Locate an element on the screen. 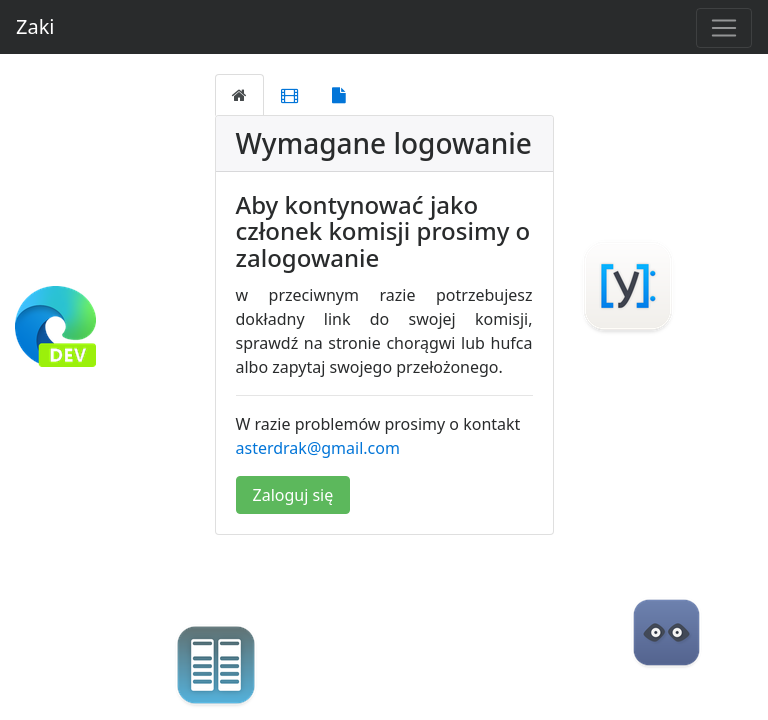 This screenshot has width=768, height=720. open microsoft edge developer browser is located at coordinates (55, 326).